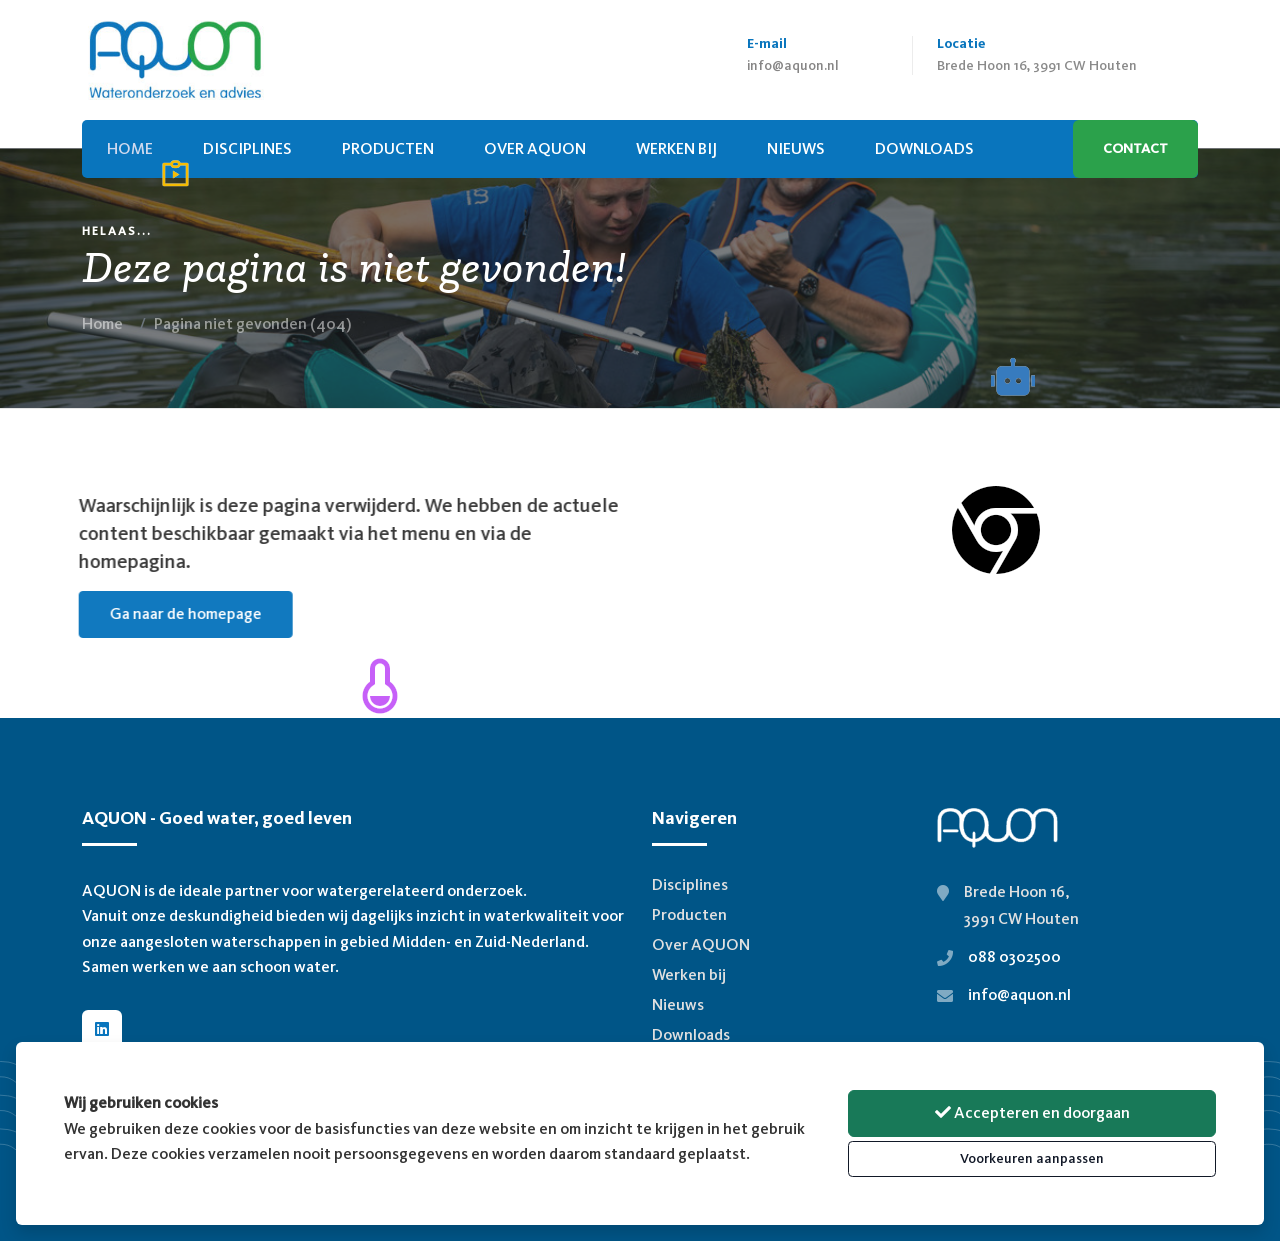 The width and height of the screenshot is (1280, 1241). What do you see at coordinates (380, 686) in the screenshot?
I see `indicates cold or low temperature` at bounding box center [380, 686].